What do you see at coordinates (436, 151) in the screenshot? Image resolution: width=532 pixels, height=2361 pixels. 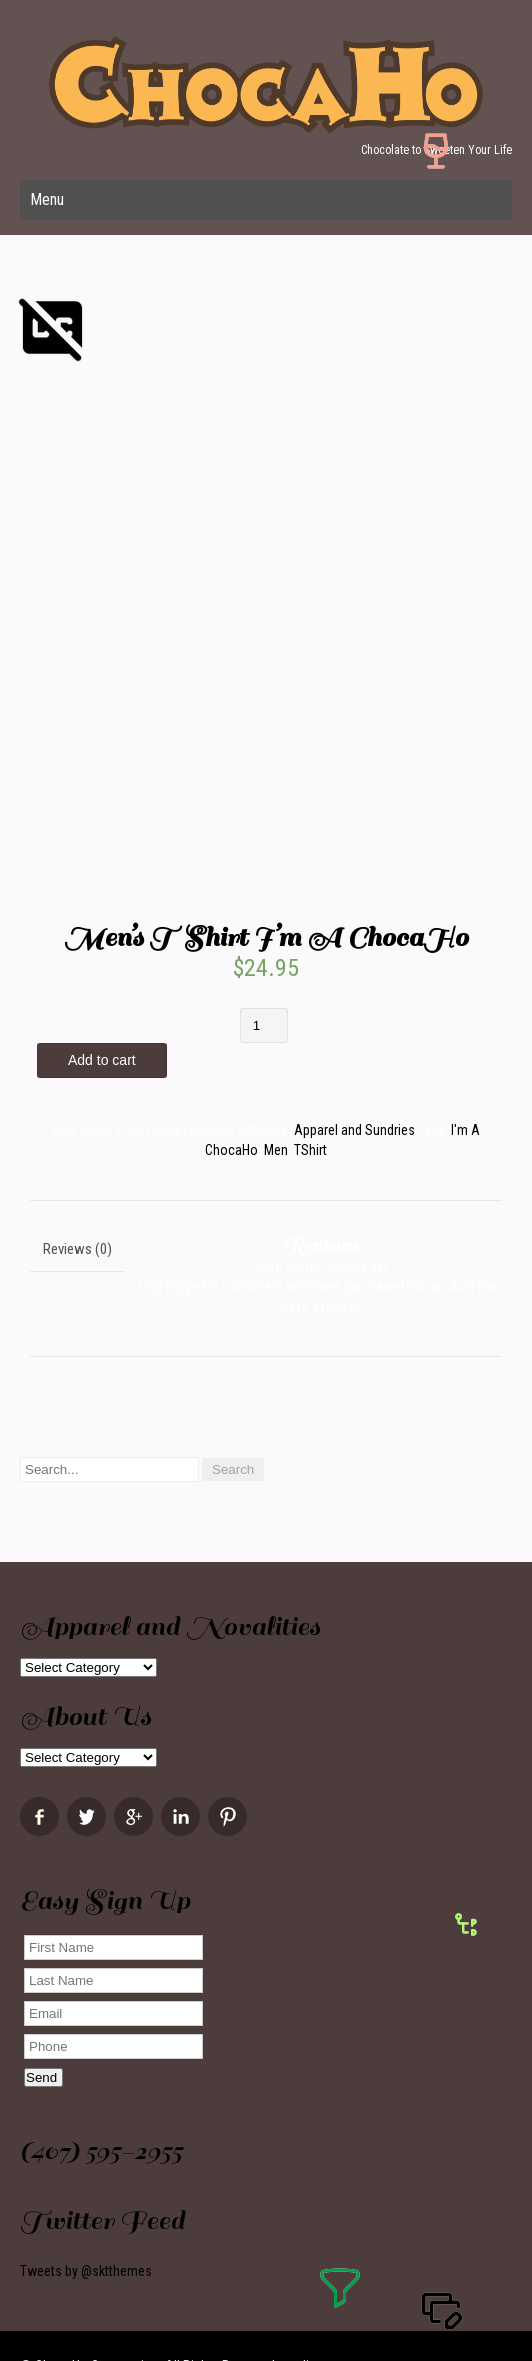 I see `indicates drink or beverage option` at bounding box center [436, 151].